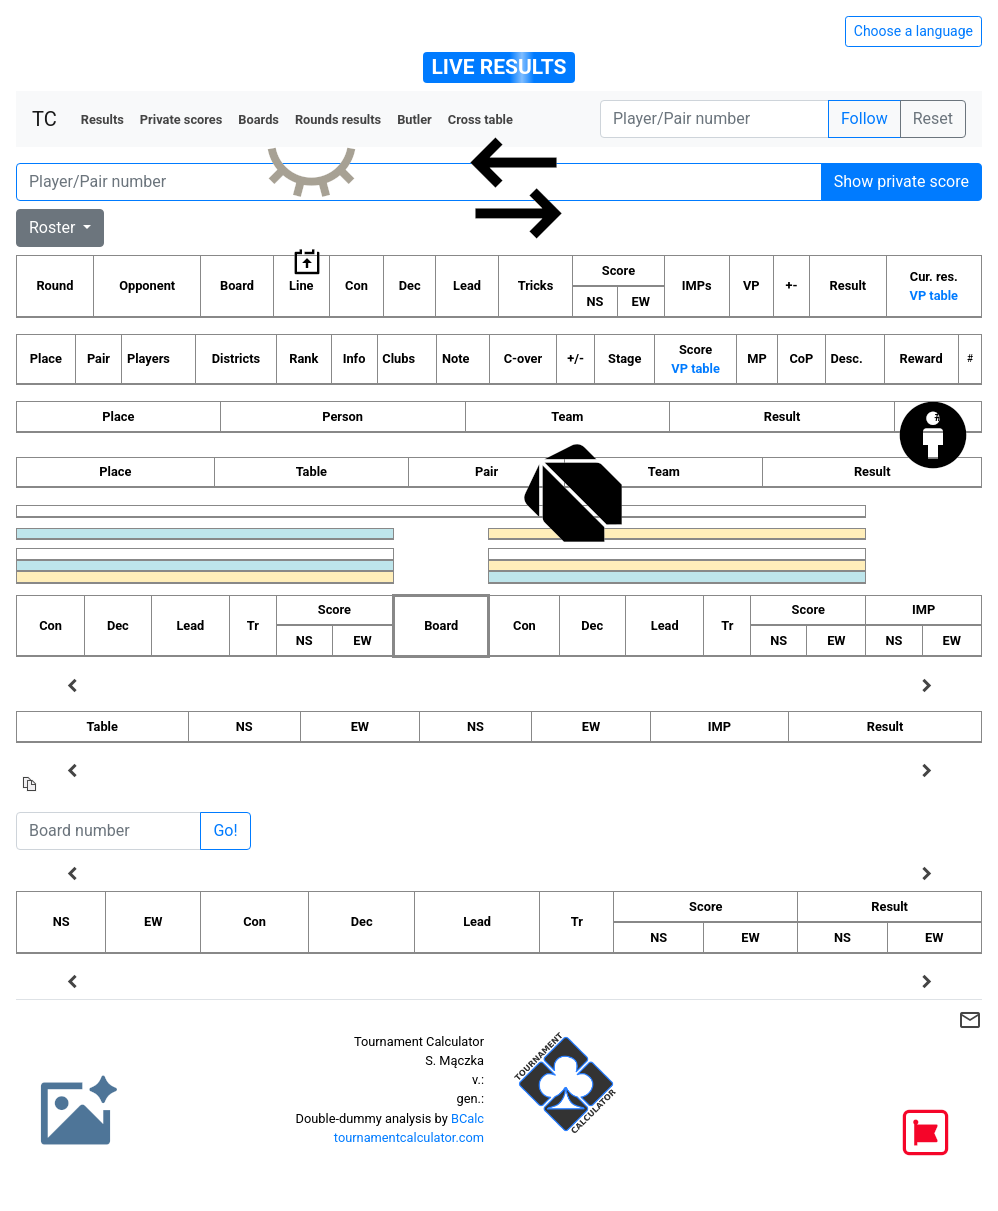 The width and height of the screenshot is (998, 1211). What do you see at coordinates (307, 263) in the screenshot?
I see `upload image to gallery` at bounding box center [307, 263].